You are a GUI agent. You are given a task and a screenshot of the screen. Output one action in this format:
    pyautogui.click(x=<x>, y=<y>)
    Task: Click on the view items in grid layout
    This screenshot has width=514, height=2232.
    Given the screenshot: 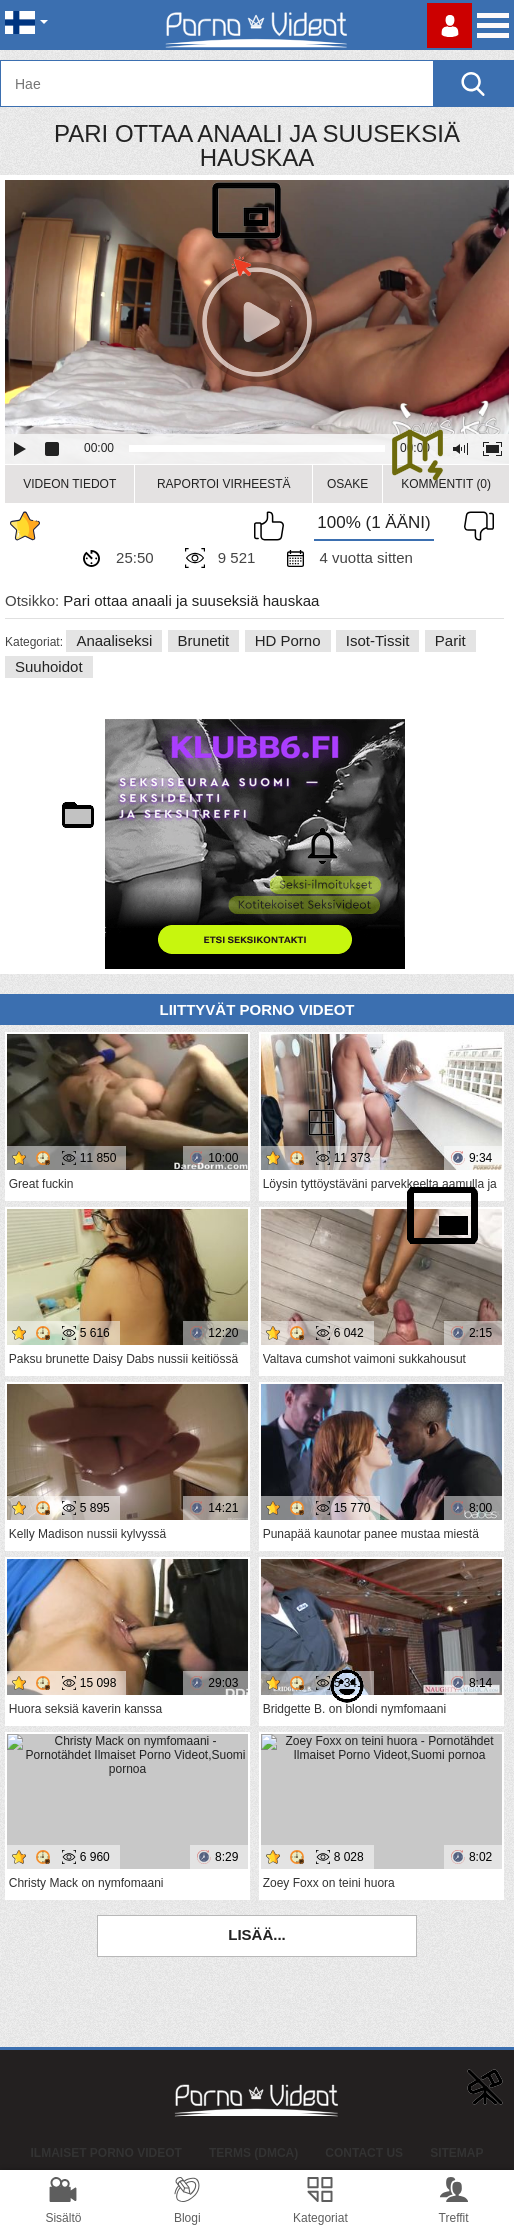 What is the action you would take?
    pyautogui.click(x=321, y=1122)
    